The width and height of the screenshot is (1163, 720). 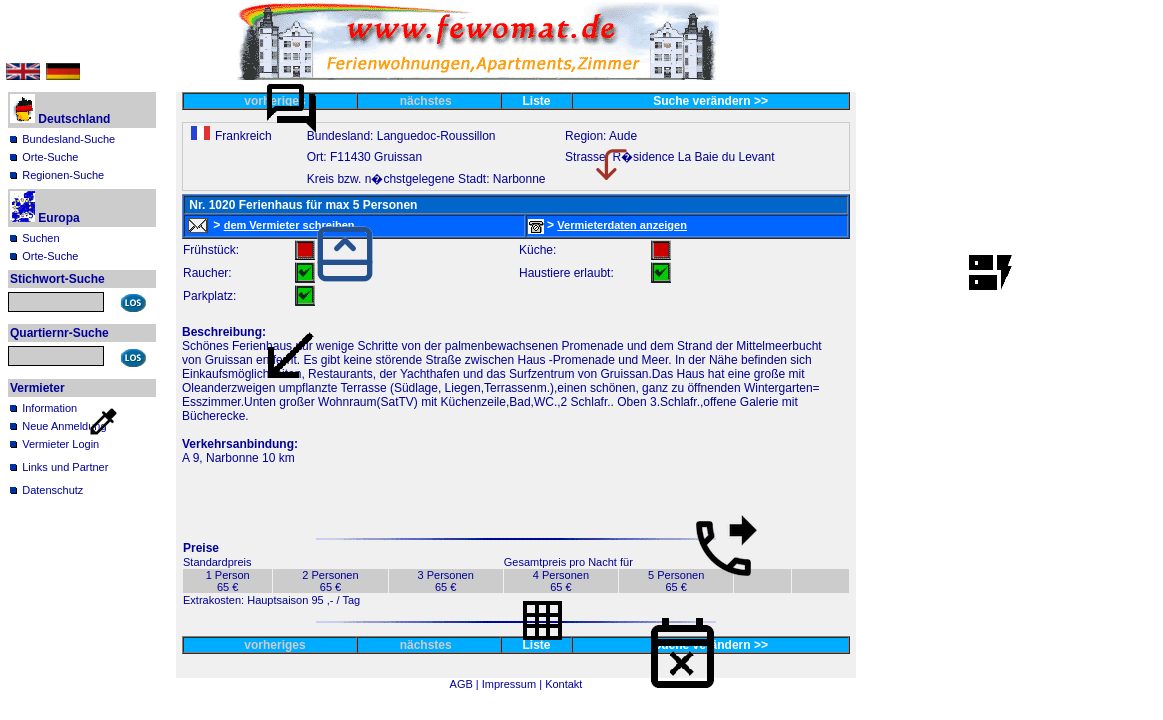 What do you see at coordinates (723, 548) in the screenshot?
I see `call forwarding is enabled` at bounding box center [723, 548].